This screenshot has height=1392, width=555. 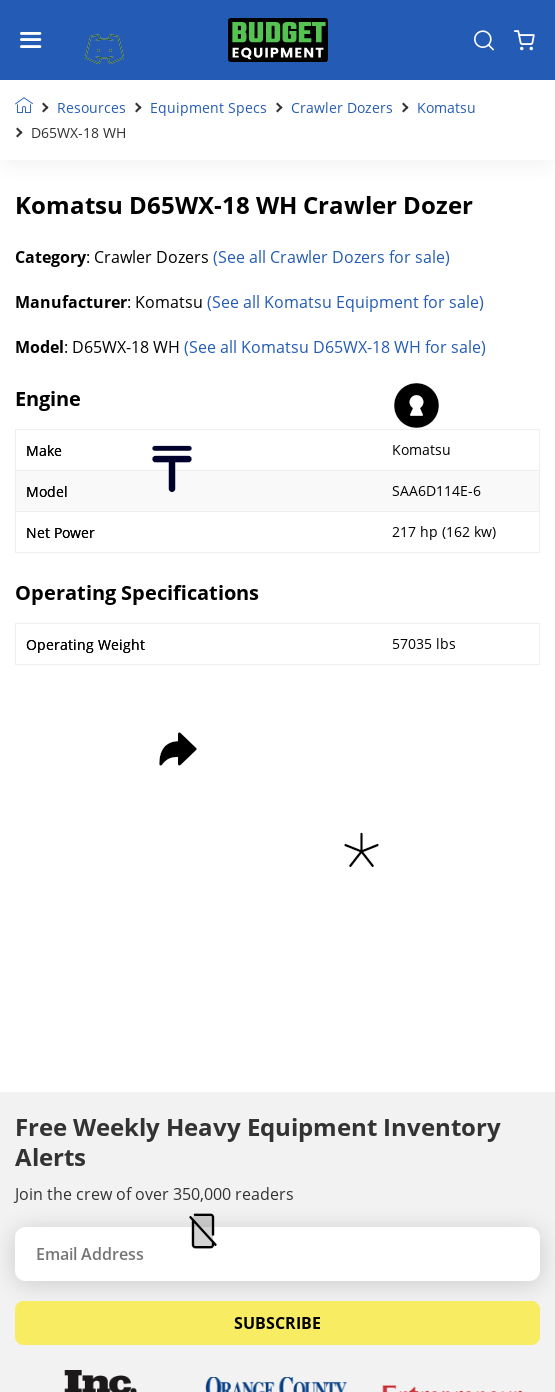 I want to click on indicates kazakhstani tenge currency, so click(x=172, y=469).